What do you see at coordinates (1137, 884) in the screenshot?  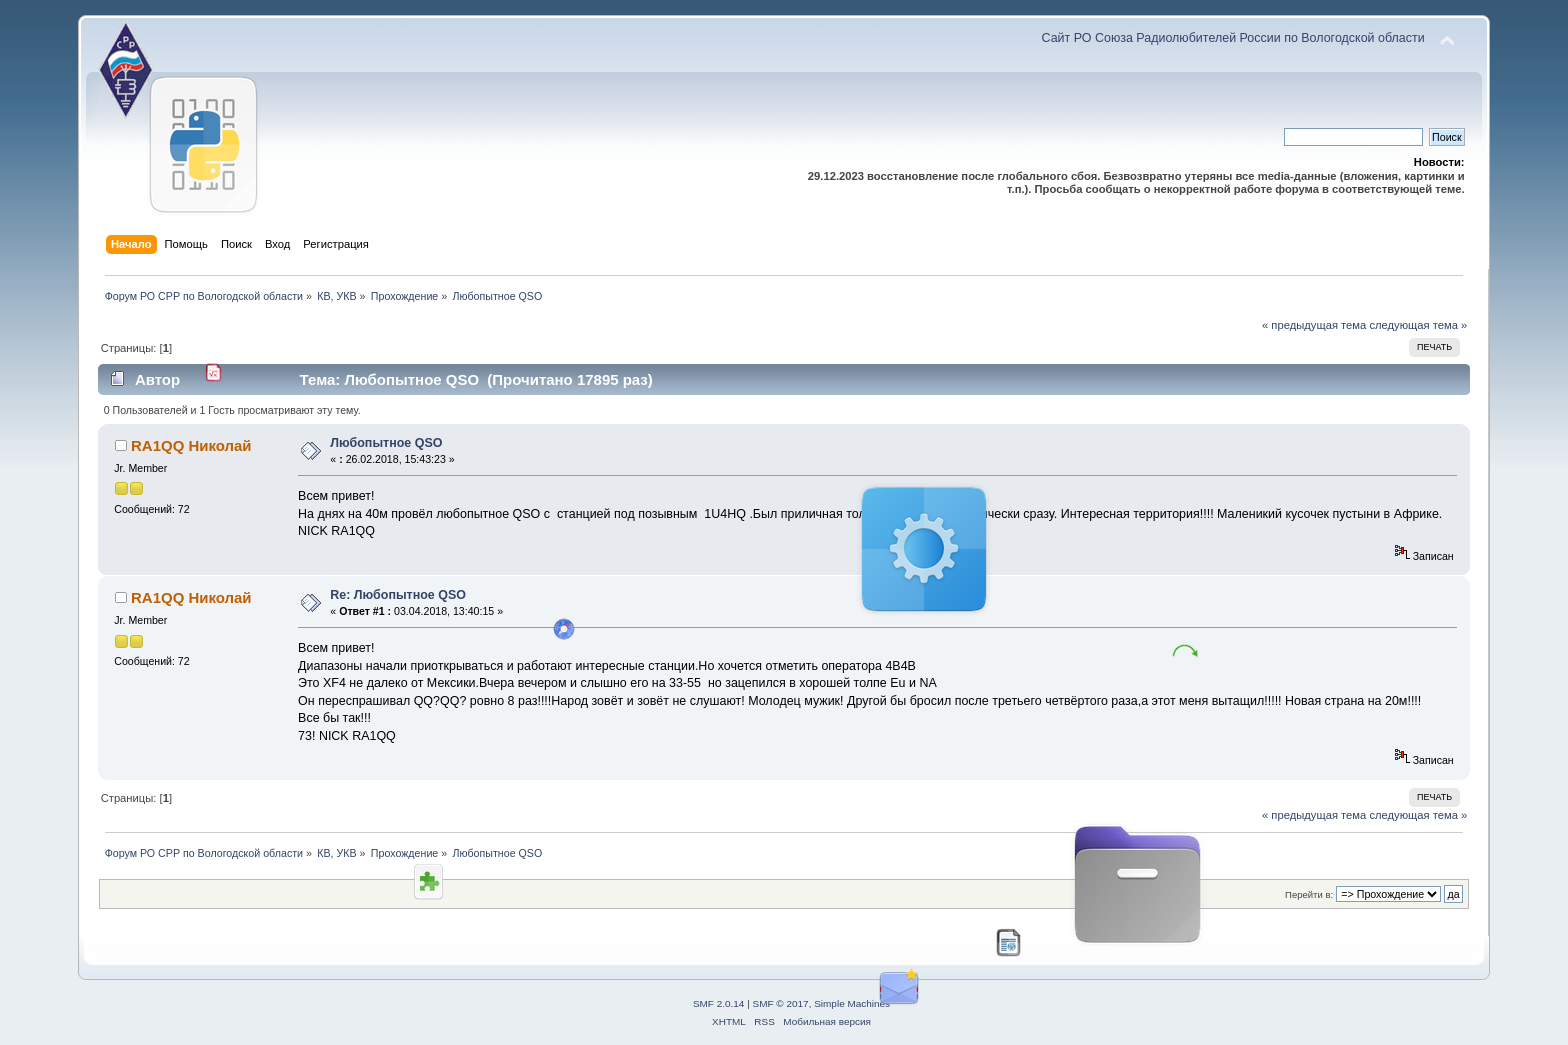 I see `open the nautilus file manager` at bounding box center [1137, 884].